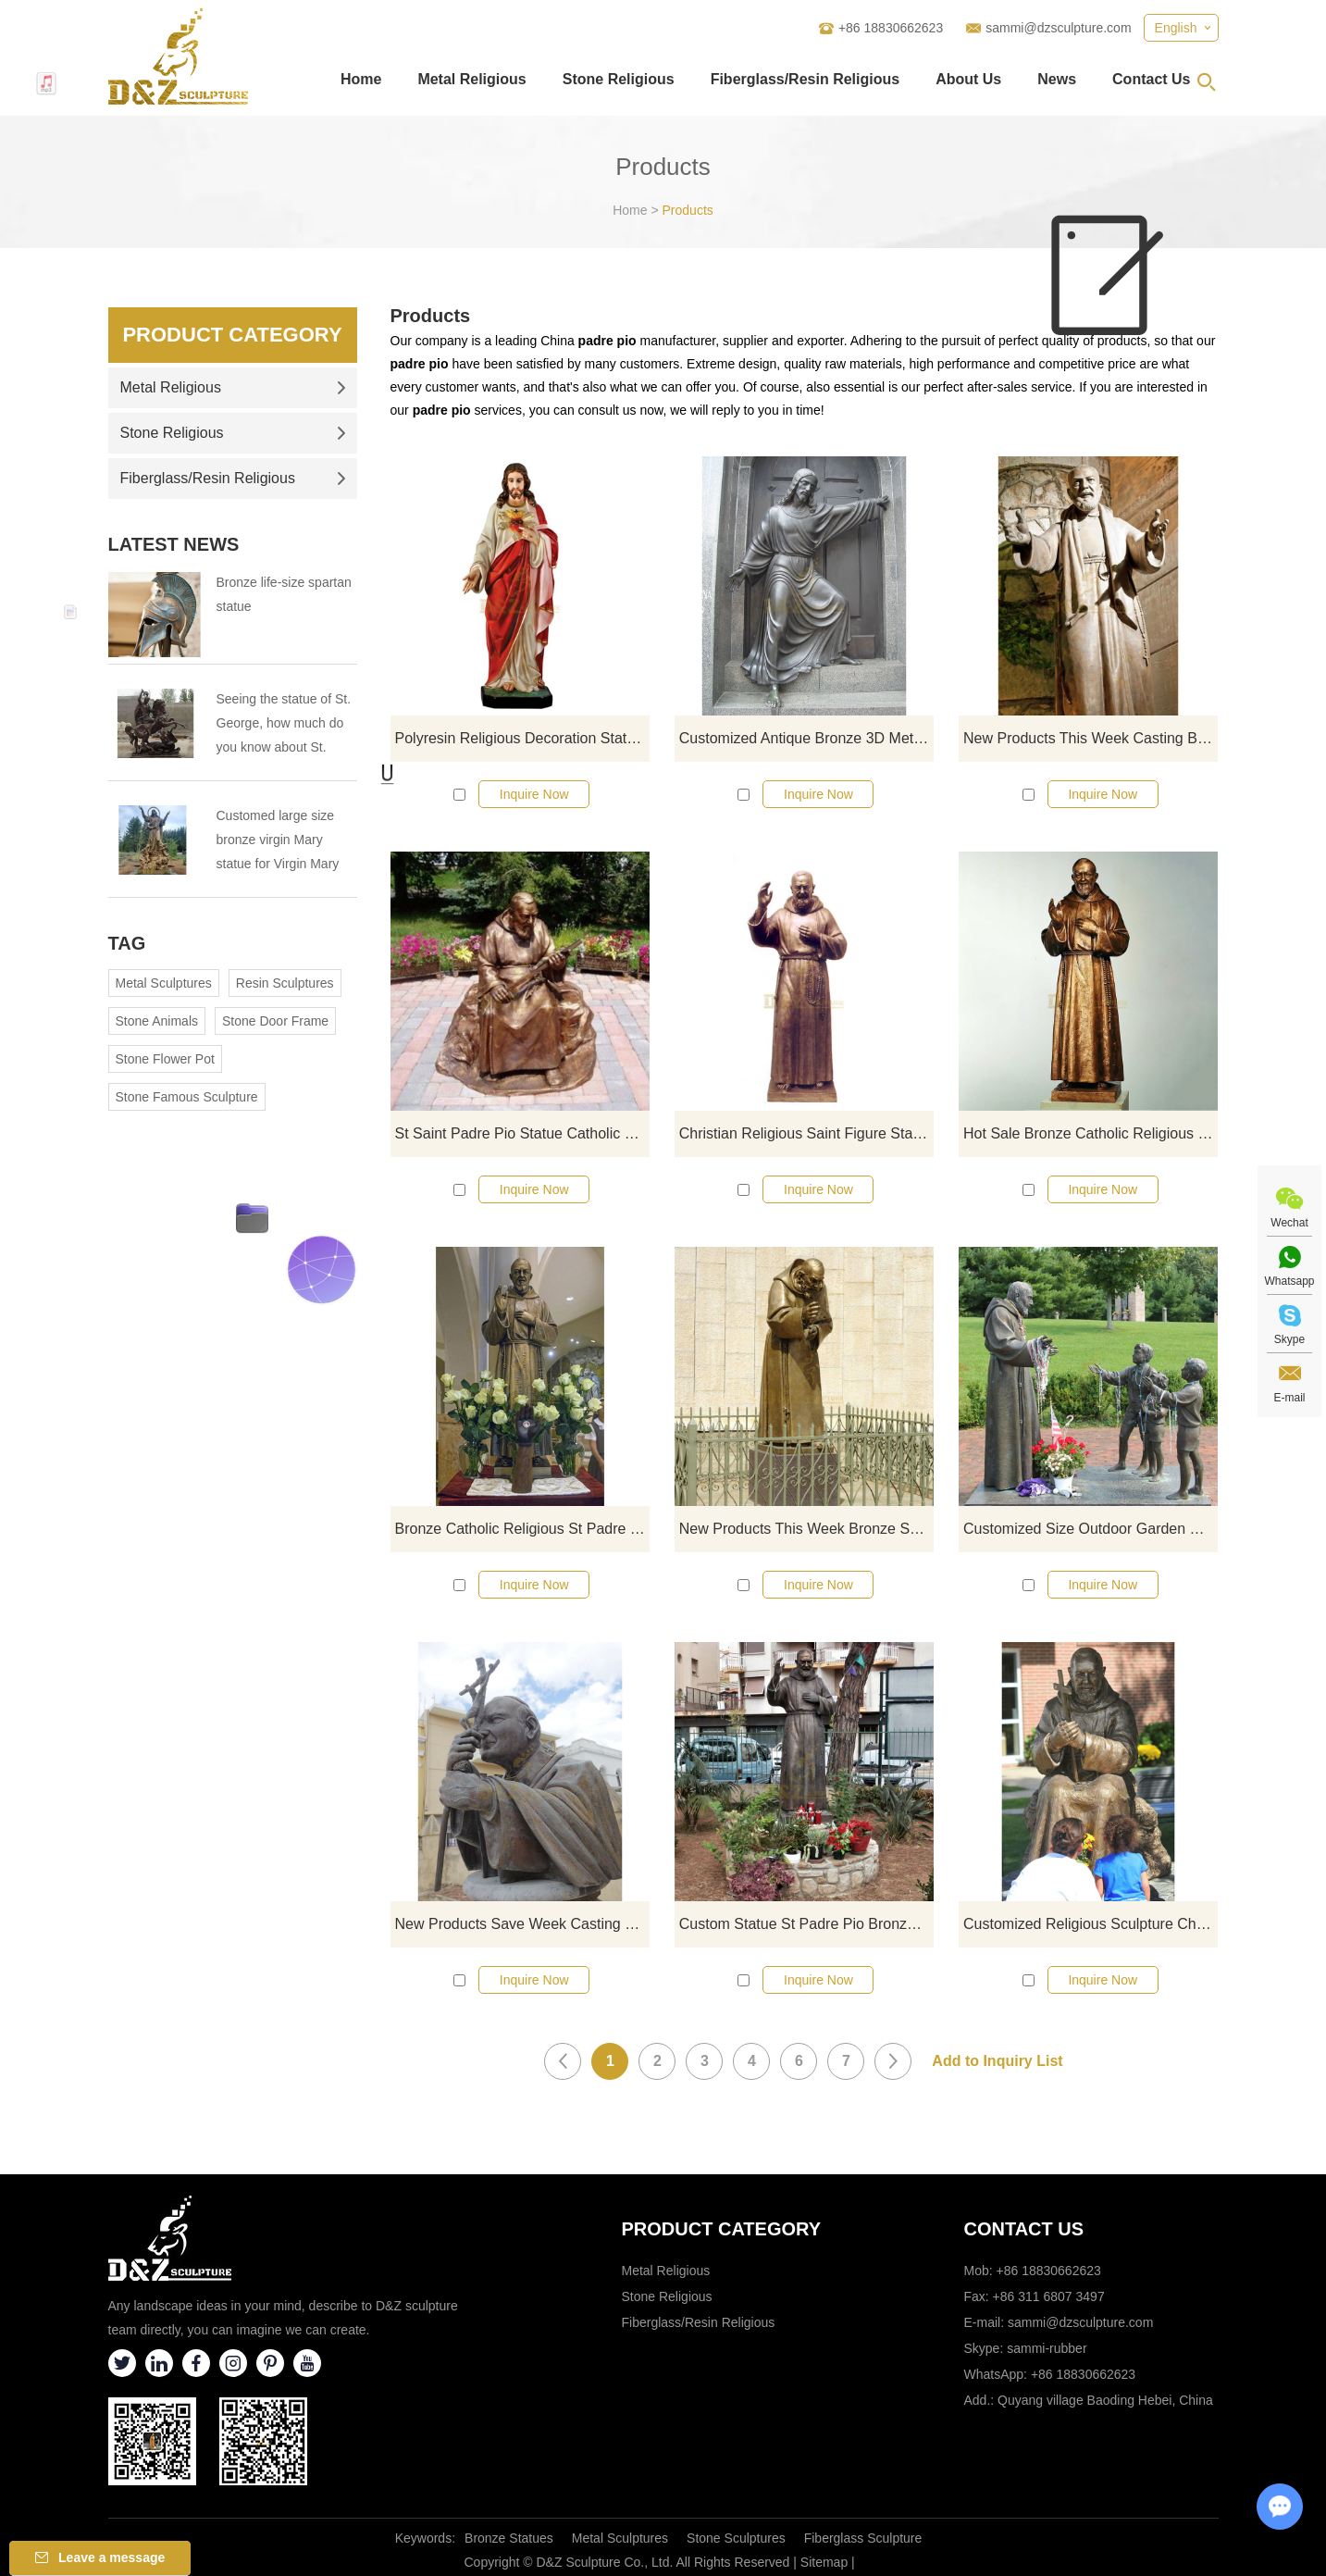 The image size is (1326, 2576). I want to click on indicates a connected PDA or tablet device, so click(1099, 271).